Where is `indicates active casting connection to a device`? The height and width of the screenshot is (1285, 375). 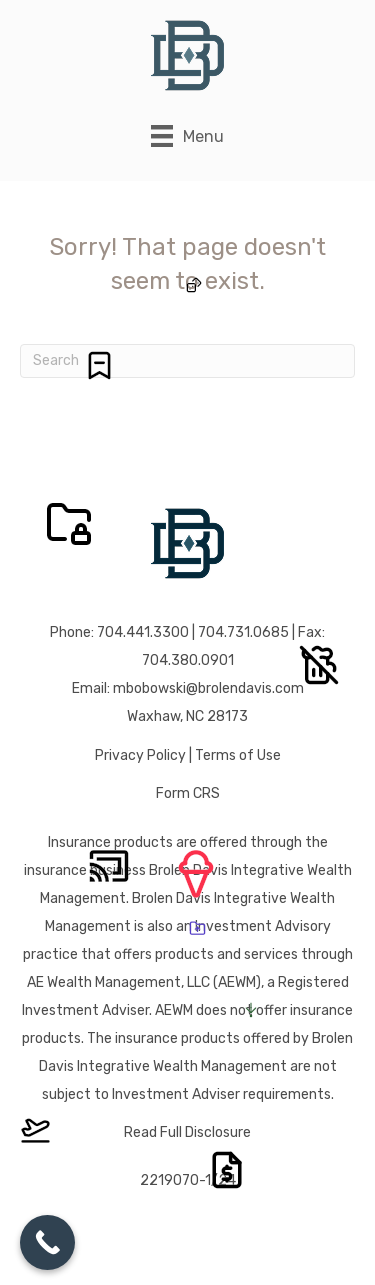 indicates active casting connection to a device is located at coordinates (109, 866).